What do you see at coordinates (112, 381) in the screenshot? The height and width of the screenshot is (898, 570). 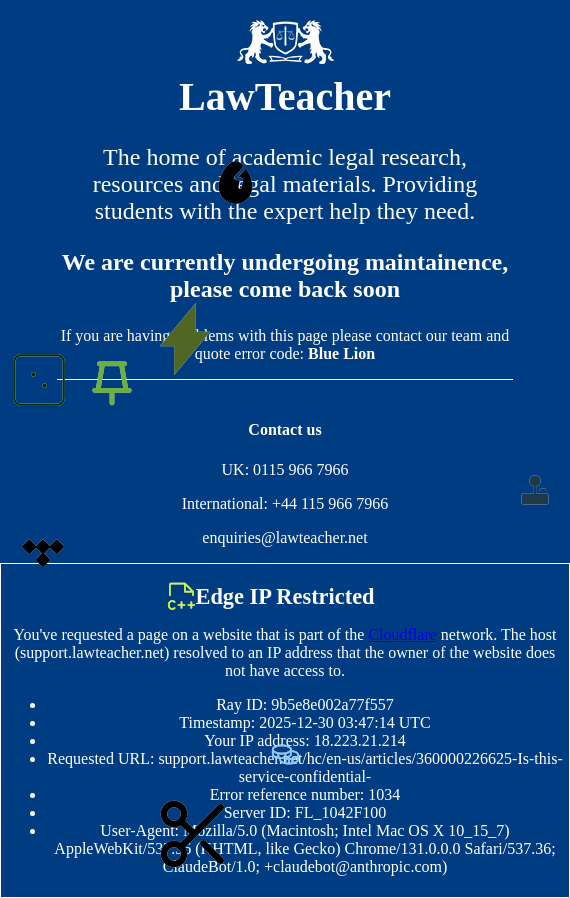 I see `pin an item to keep it visible` at bounding box center [112, 381].